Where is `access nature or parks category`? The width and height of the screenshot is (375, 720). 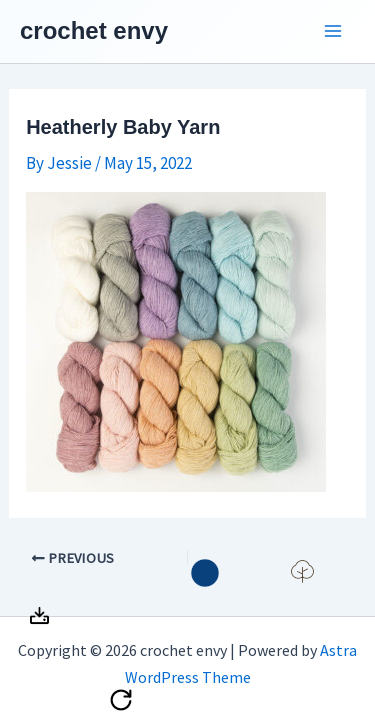
access nature or parks category is located at coordinates (302, 571).